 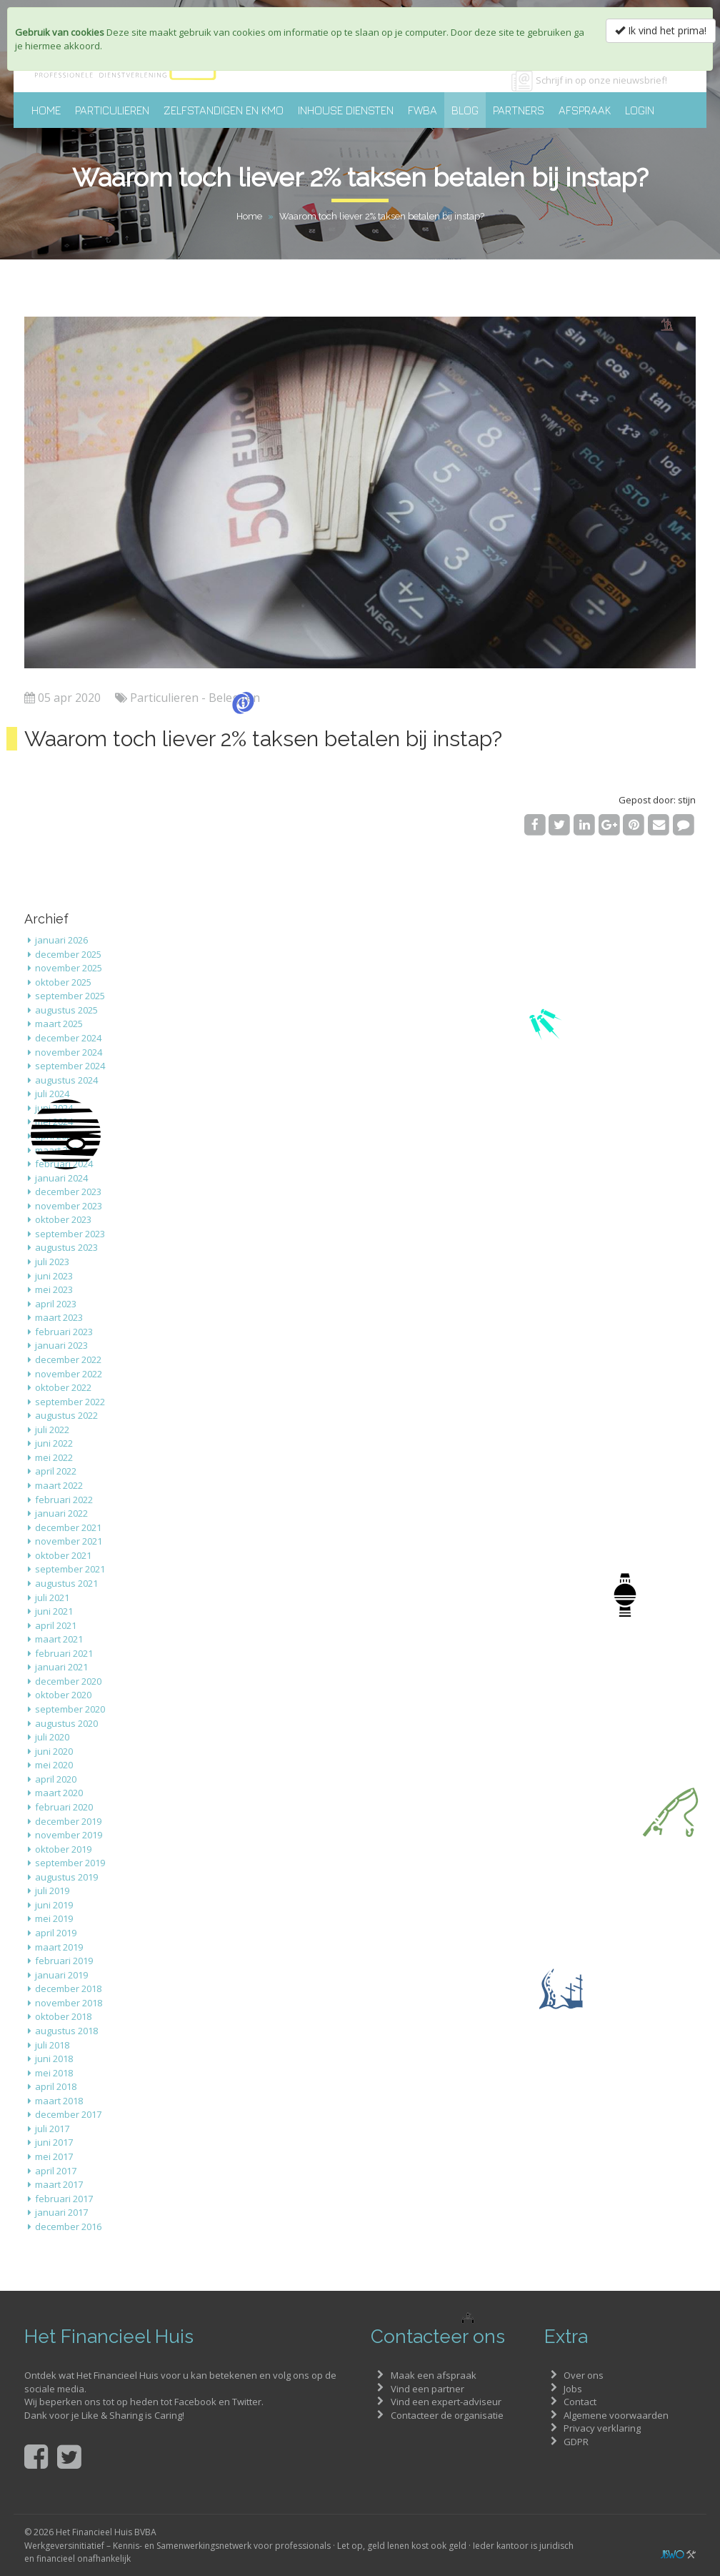 I want to click on access broadcast or streaming settings, so click(x=625, y=1595).